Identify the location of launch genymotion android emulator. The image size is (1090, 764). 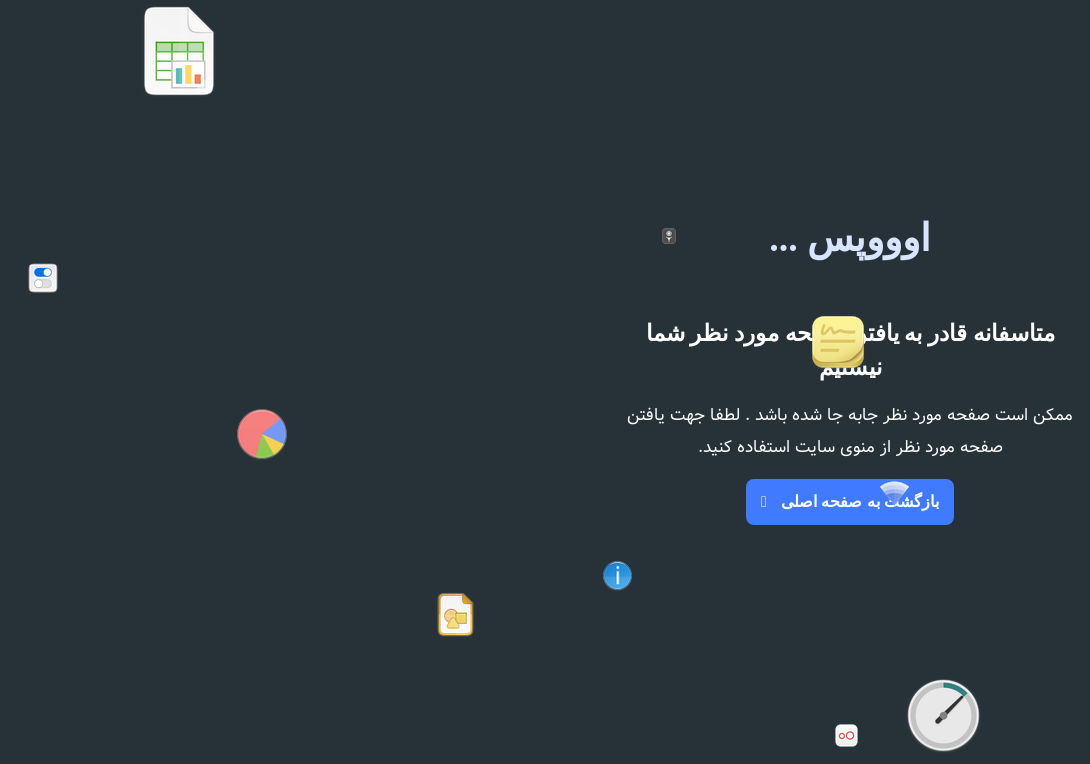
(846, 735).